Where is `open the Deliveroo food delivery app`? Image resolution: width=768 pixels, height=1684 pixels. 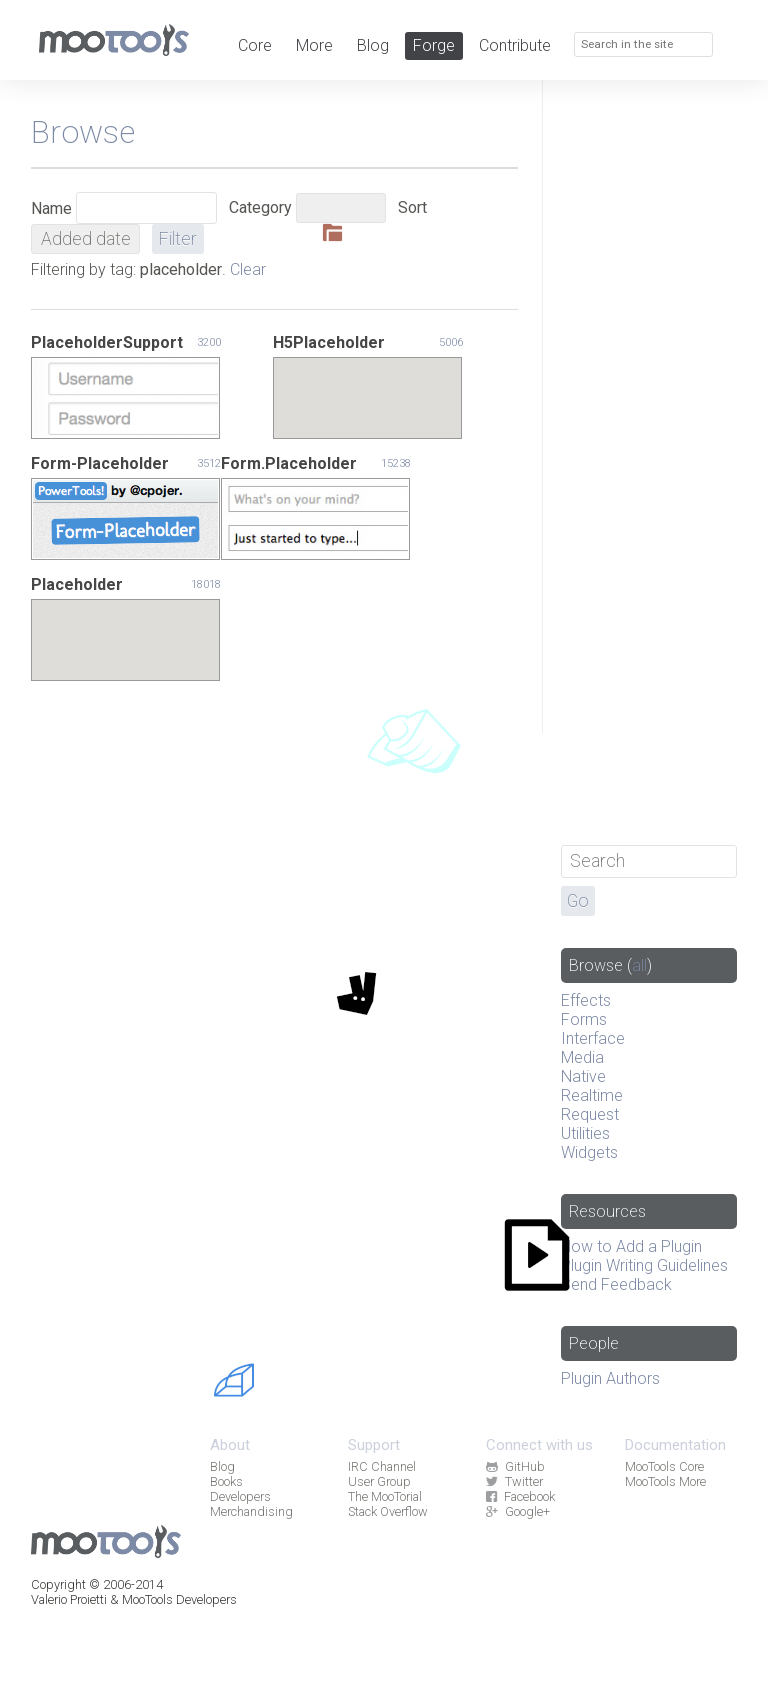
open the Deliveroo food delivery app is located at coordinates (356, 993).